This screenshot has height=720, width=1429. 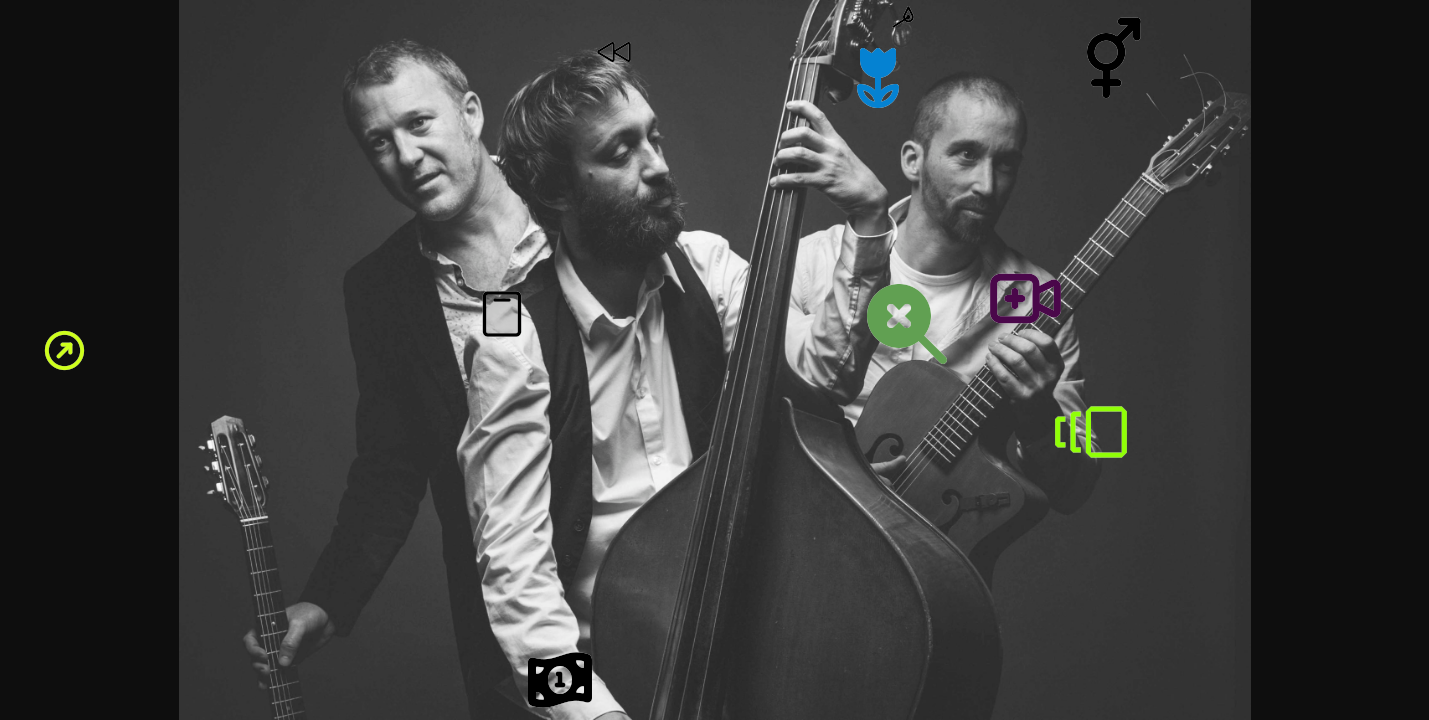 I want to click on view version history, so click(x=1091, y=432).